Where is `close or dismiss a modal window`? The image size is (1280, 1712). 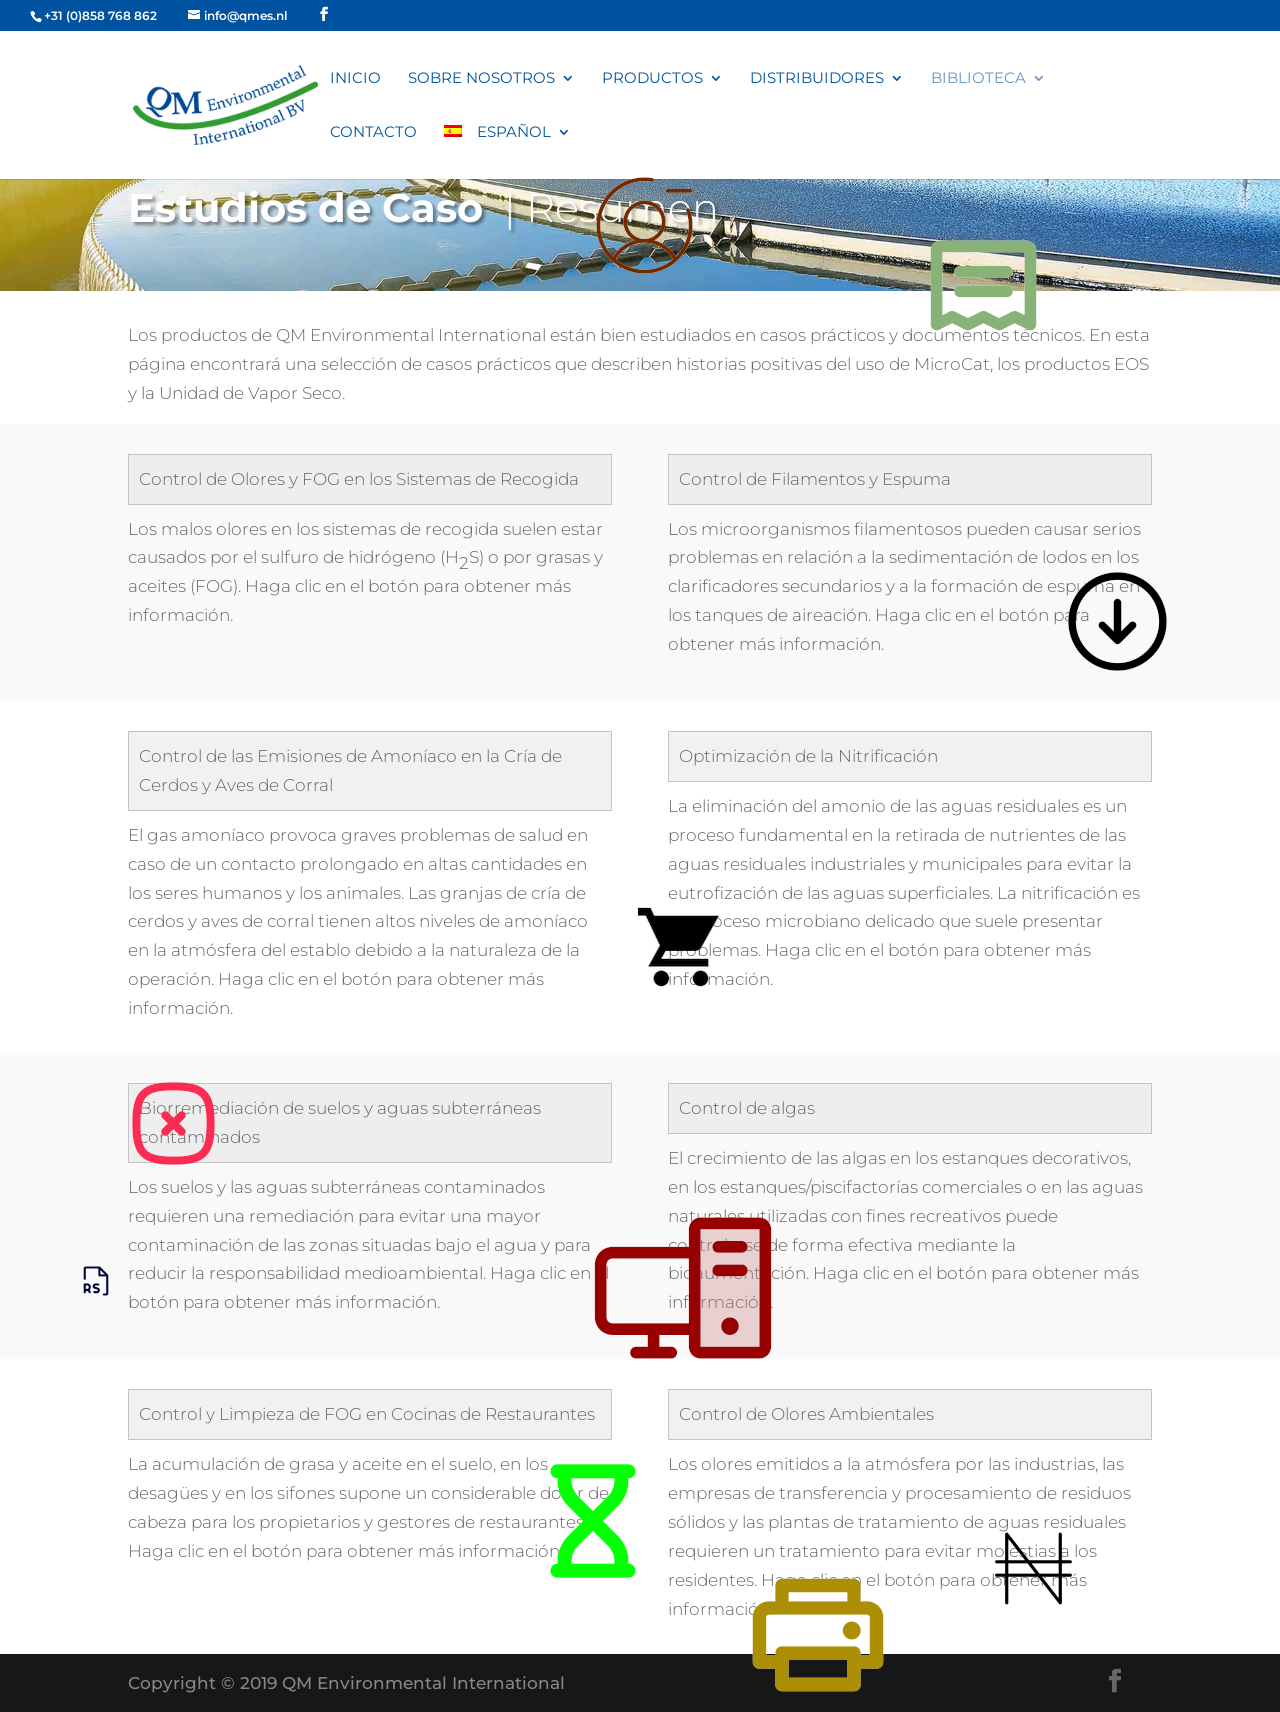 close or dismiss a modal window is located at coordinates (173, 1123).